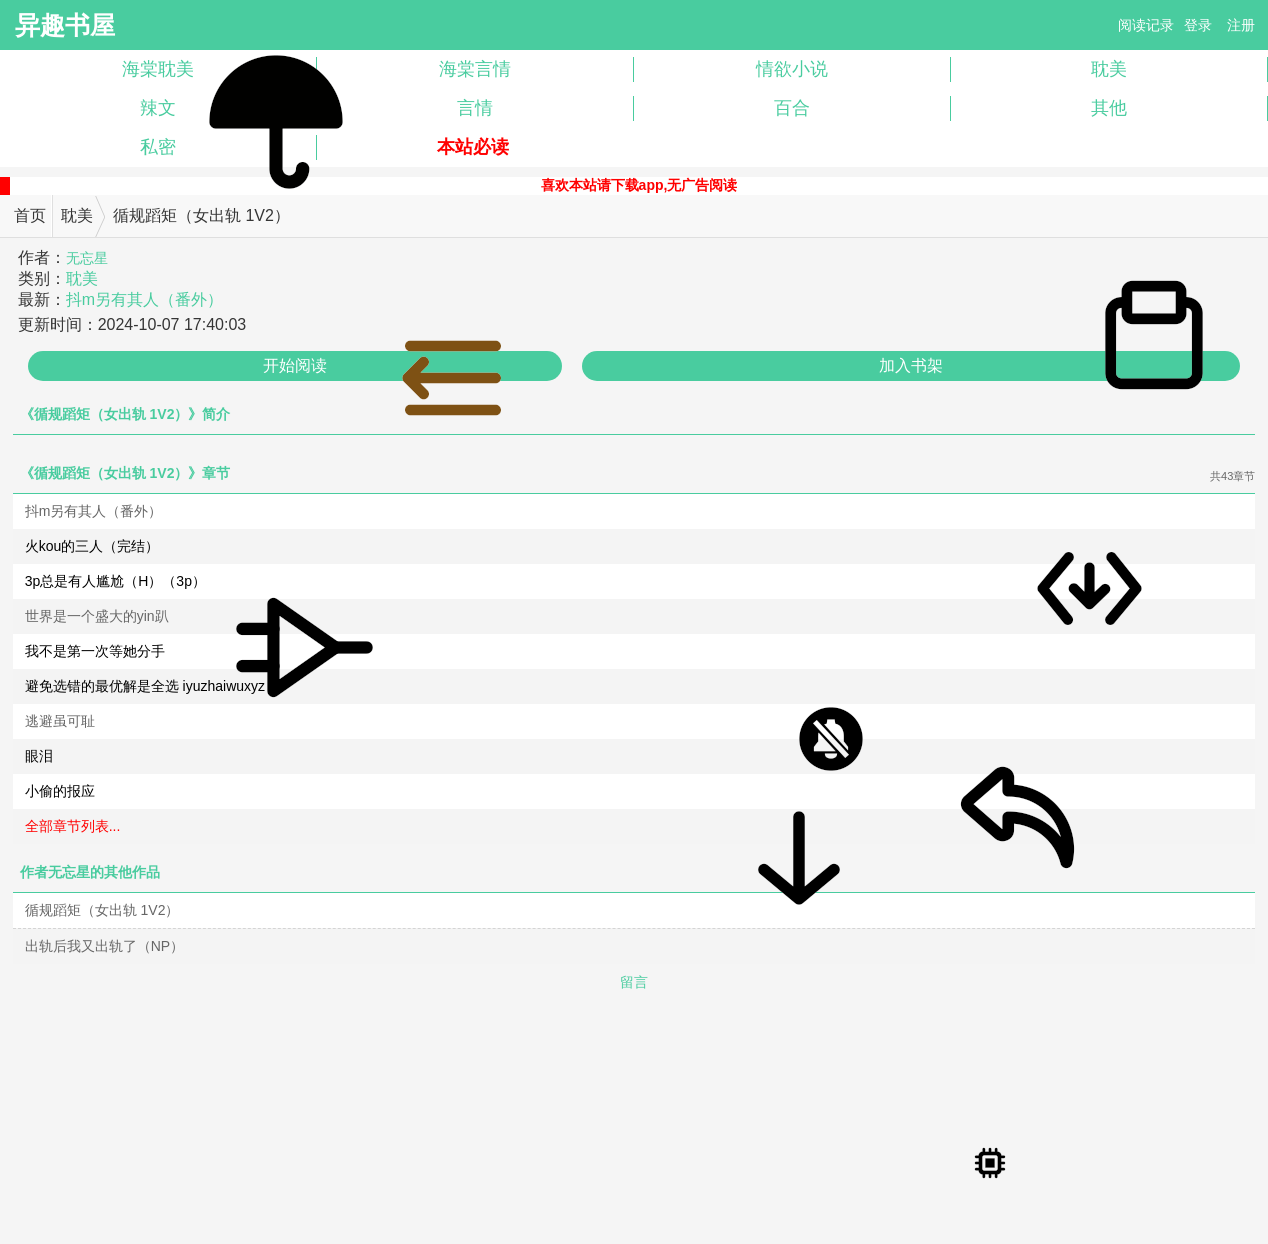 The width and height of the screenshot is (1268, 1244). What do you see at coordinates (831, 739) in the screenshot?
I see `mute notifications` at bounding box center [831, 739].